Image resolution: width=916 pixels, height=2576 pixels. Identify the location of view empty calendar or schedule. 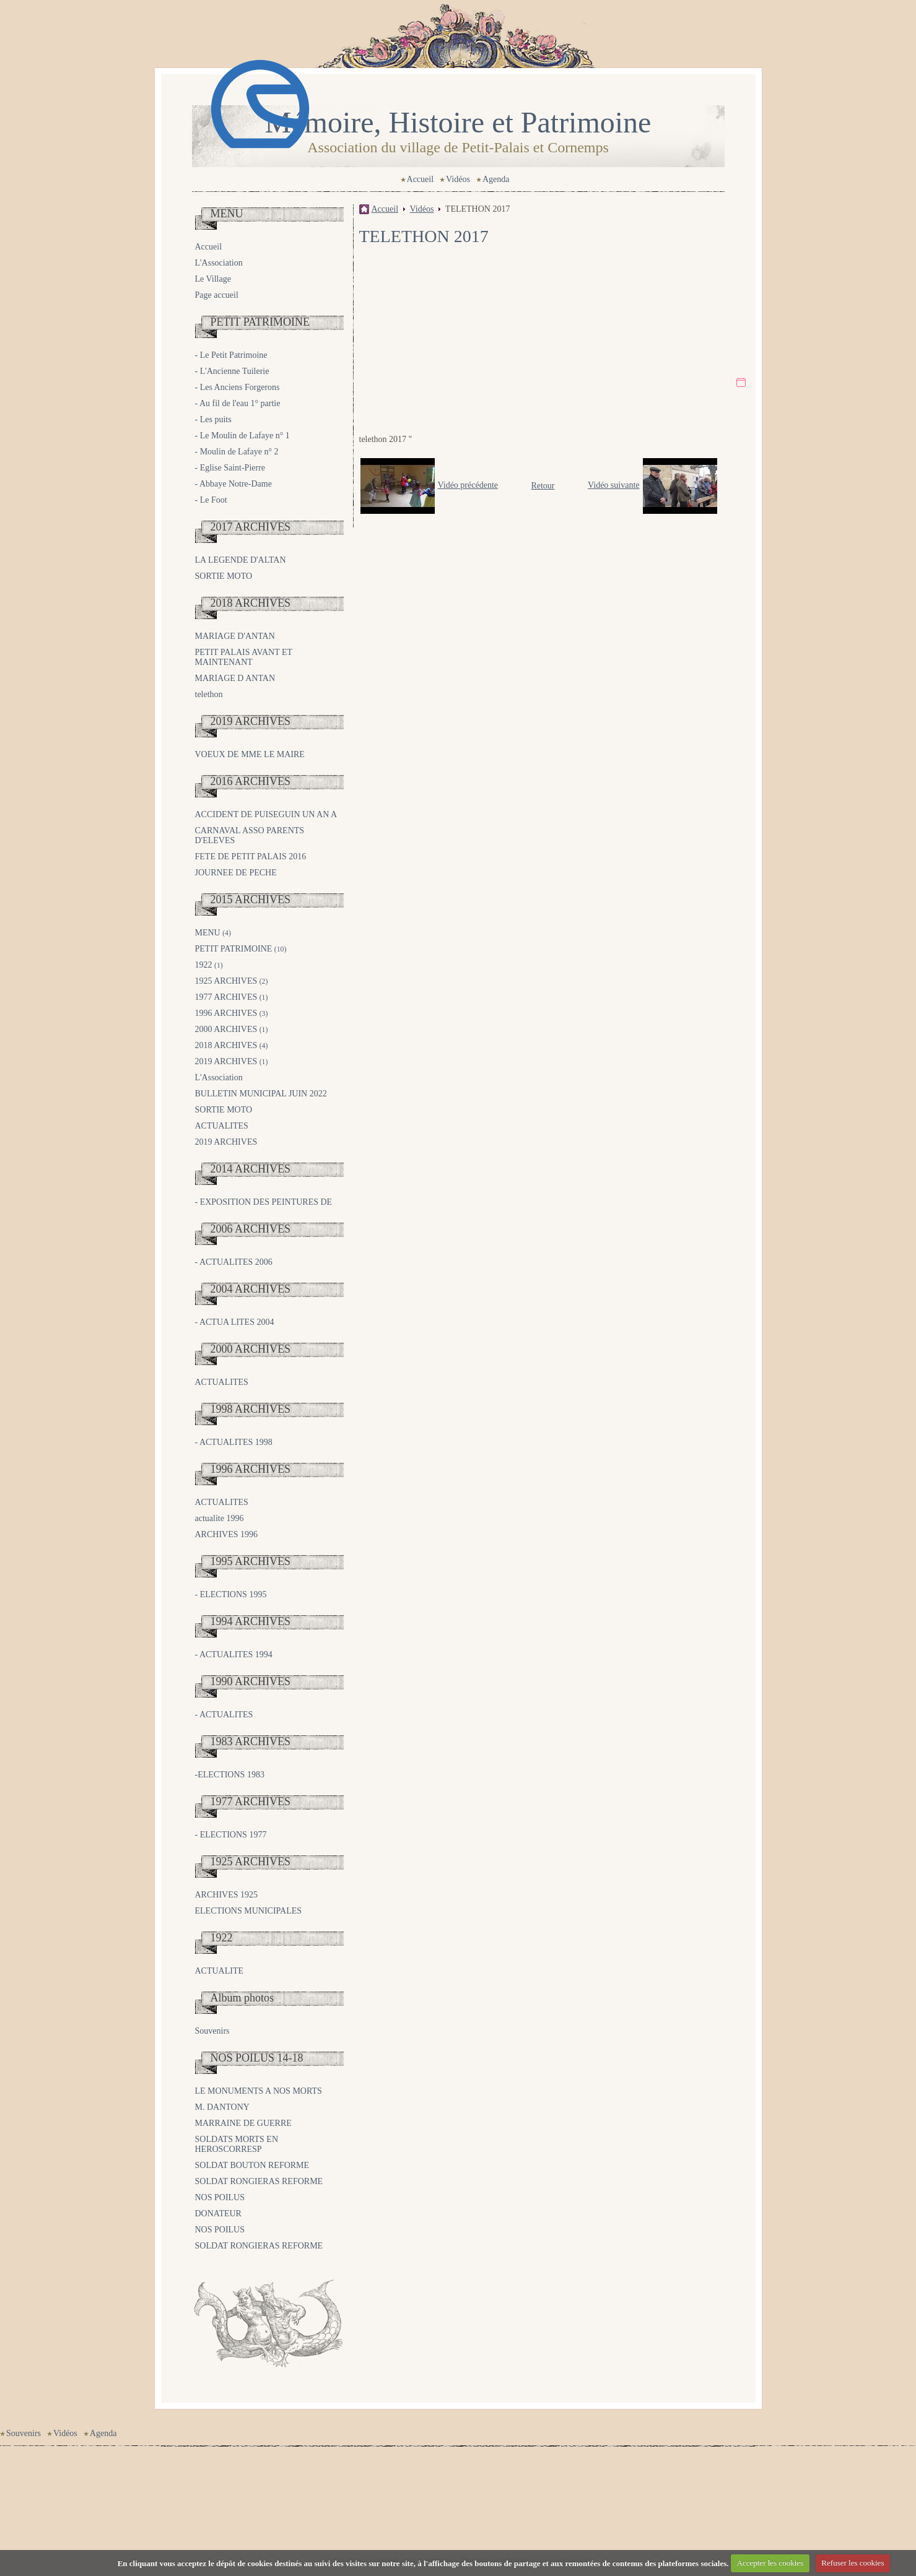
(741, 382).